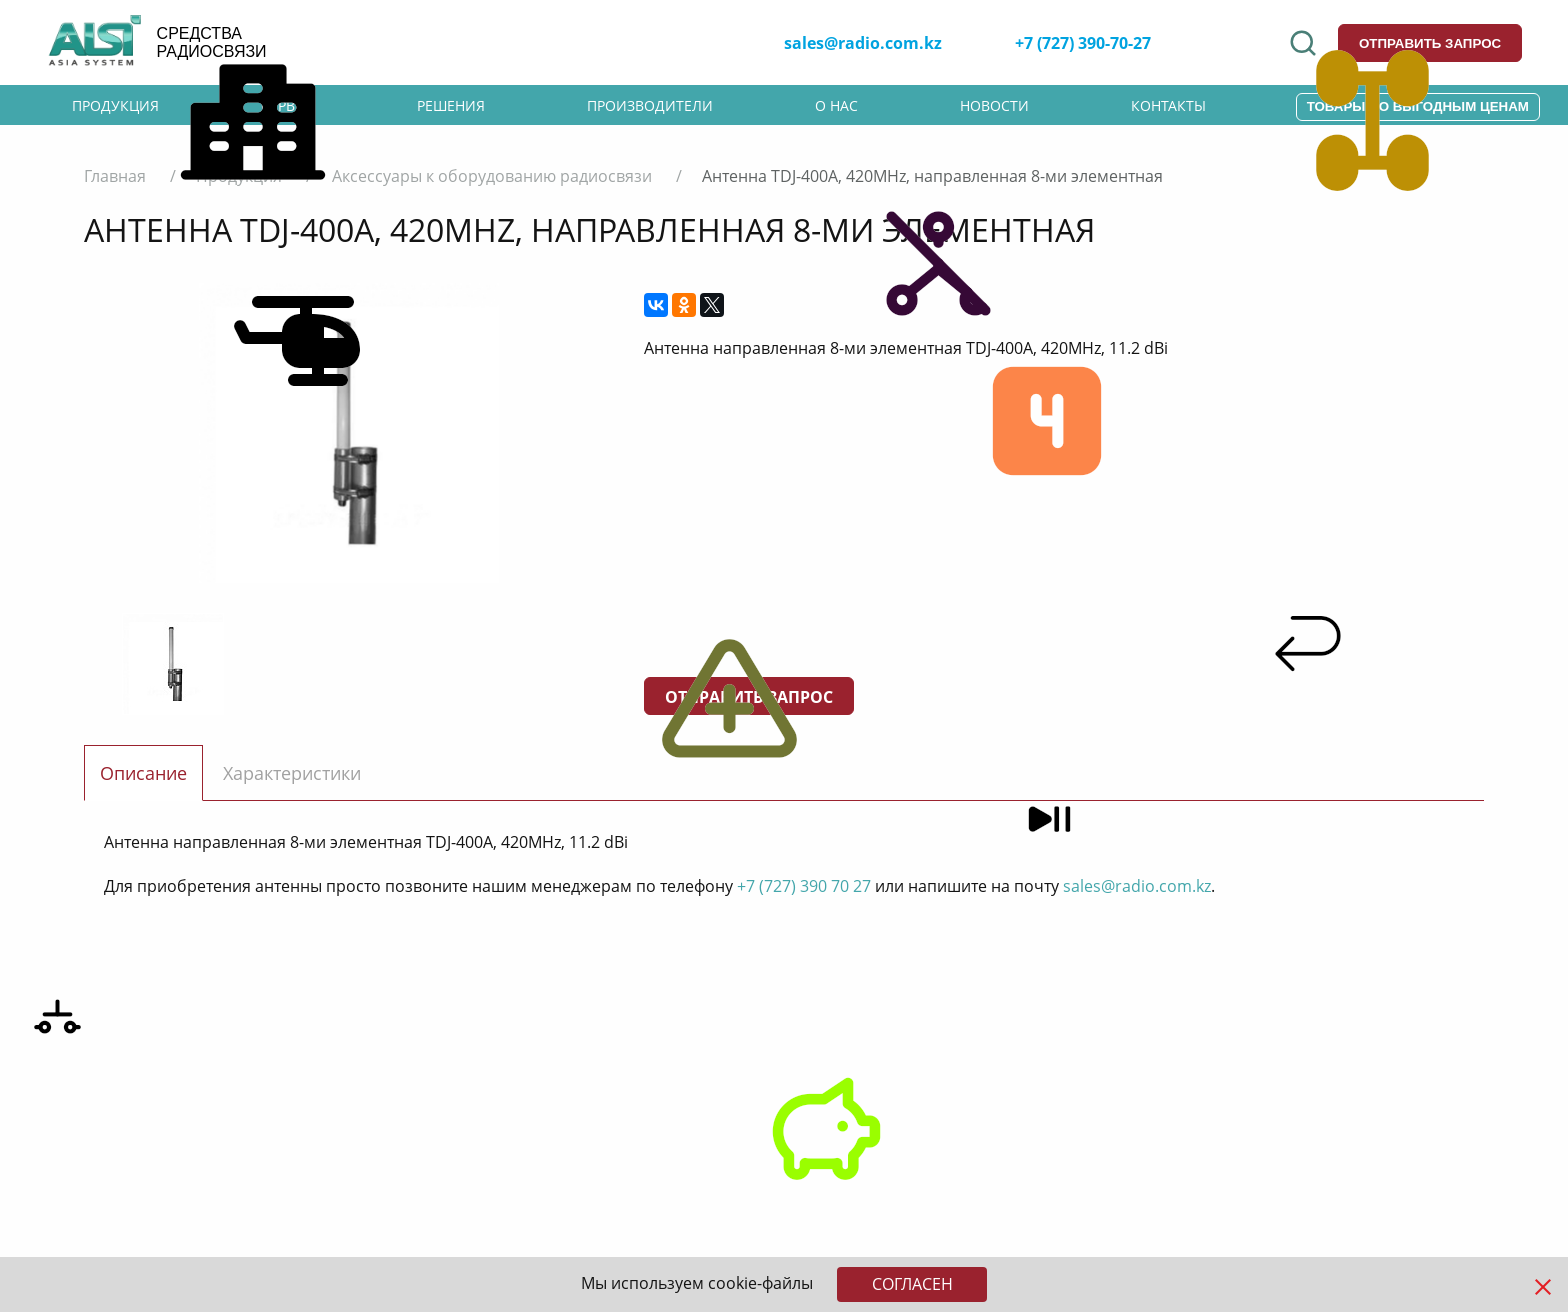  Describe the element at coordinates (1372, 120) in the screenshot. I see `select 4WD or all-wheel drive mode` at that location.